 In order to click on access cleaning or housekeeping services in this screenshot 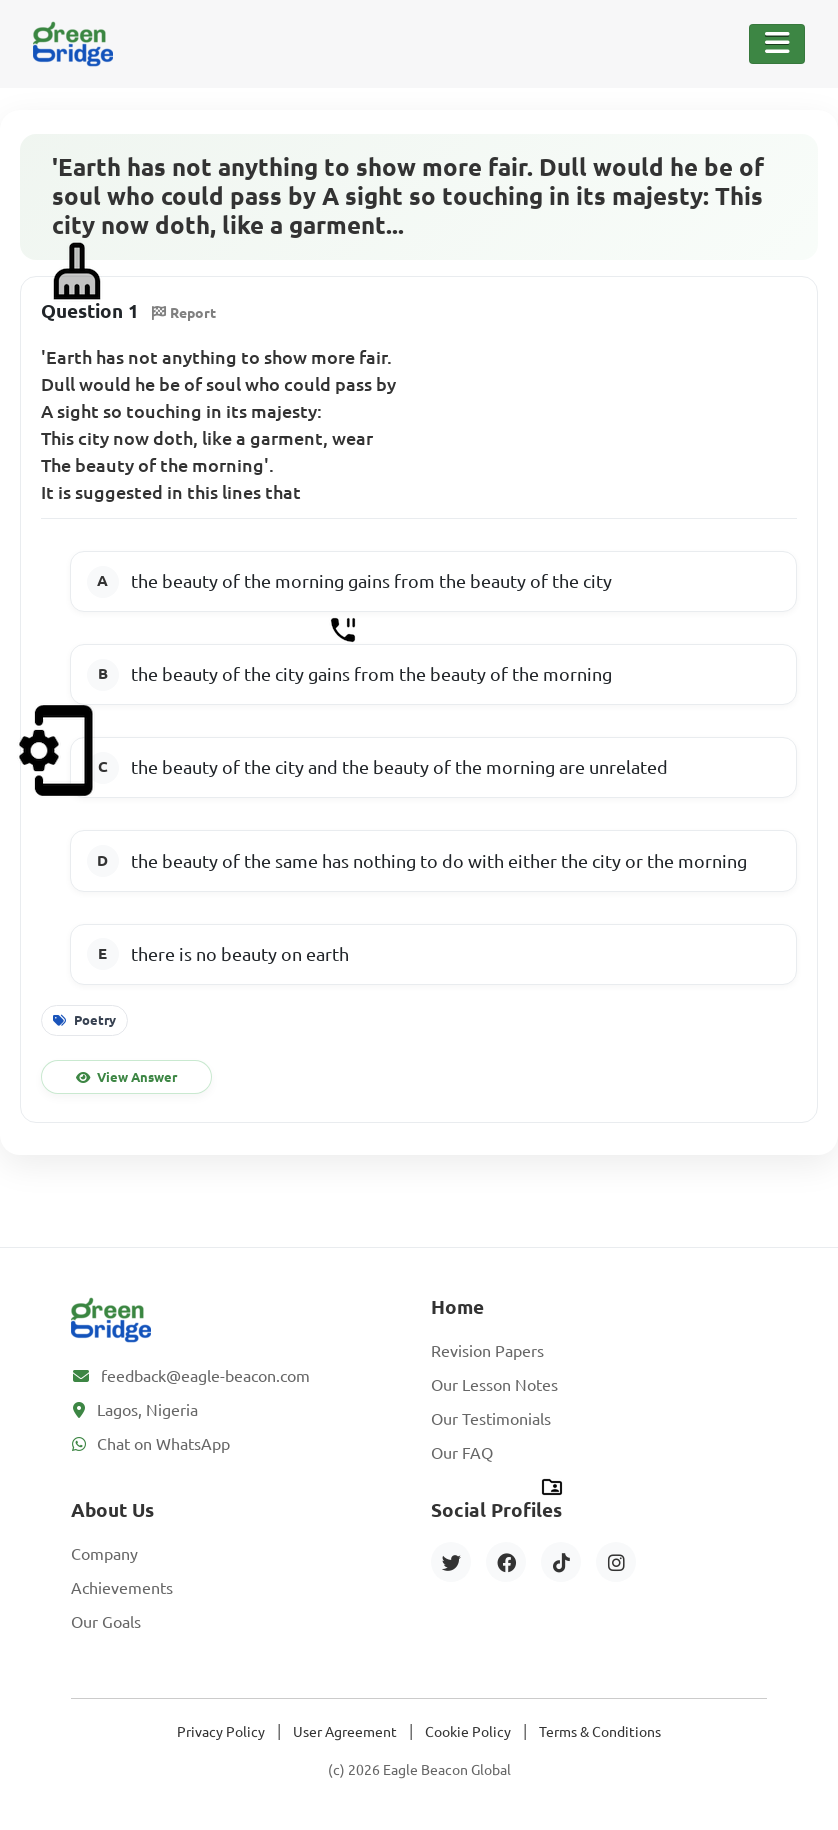, I will do `click(77, 271)`.